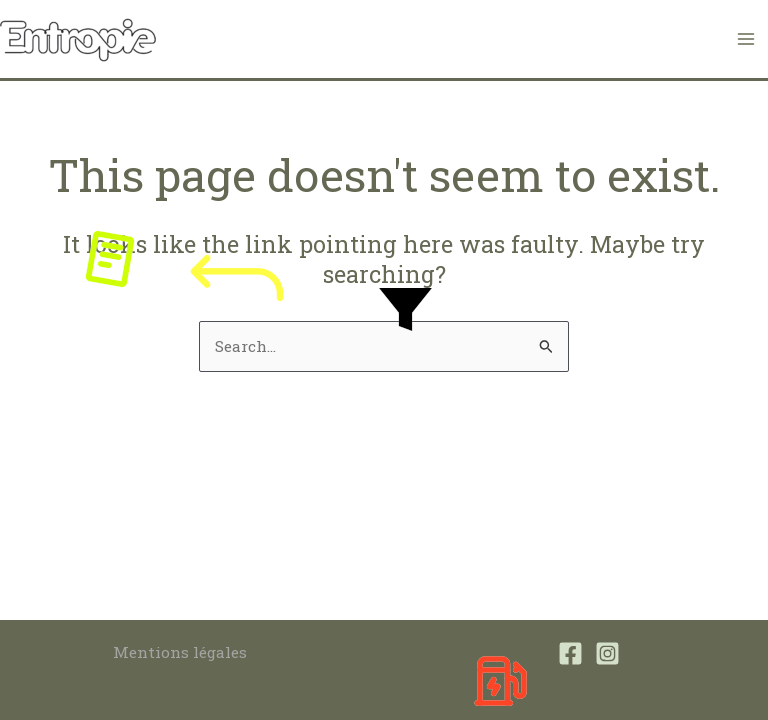 This screenshot has height=720, width=768. I want to click on go back to the previous screen, so click(237, 278).